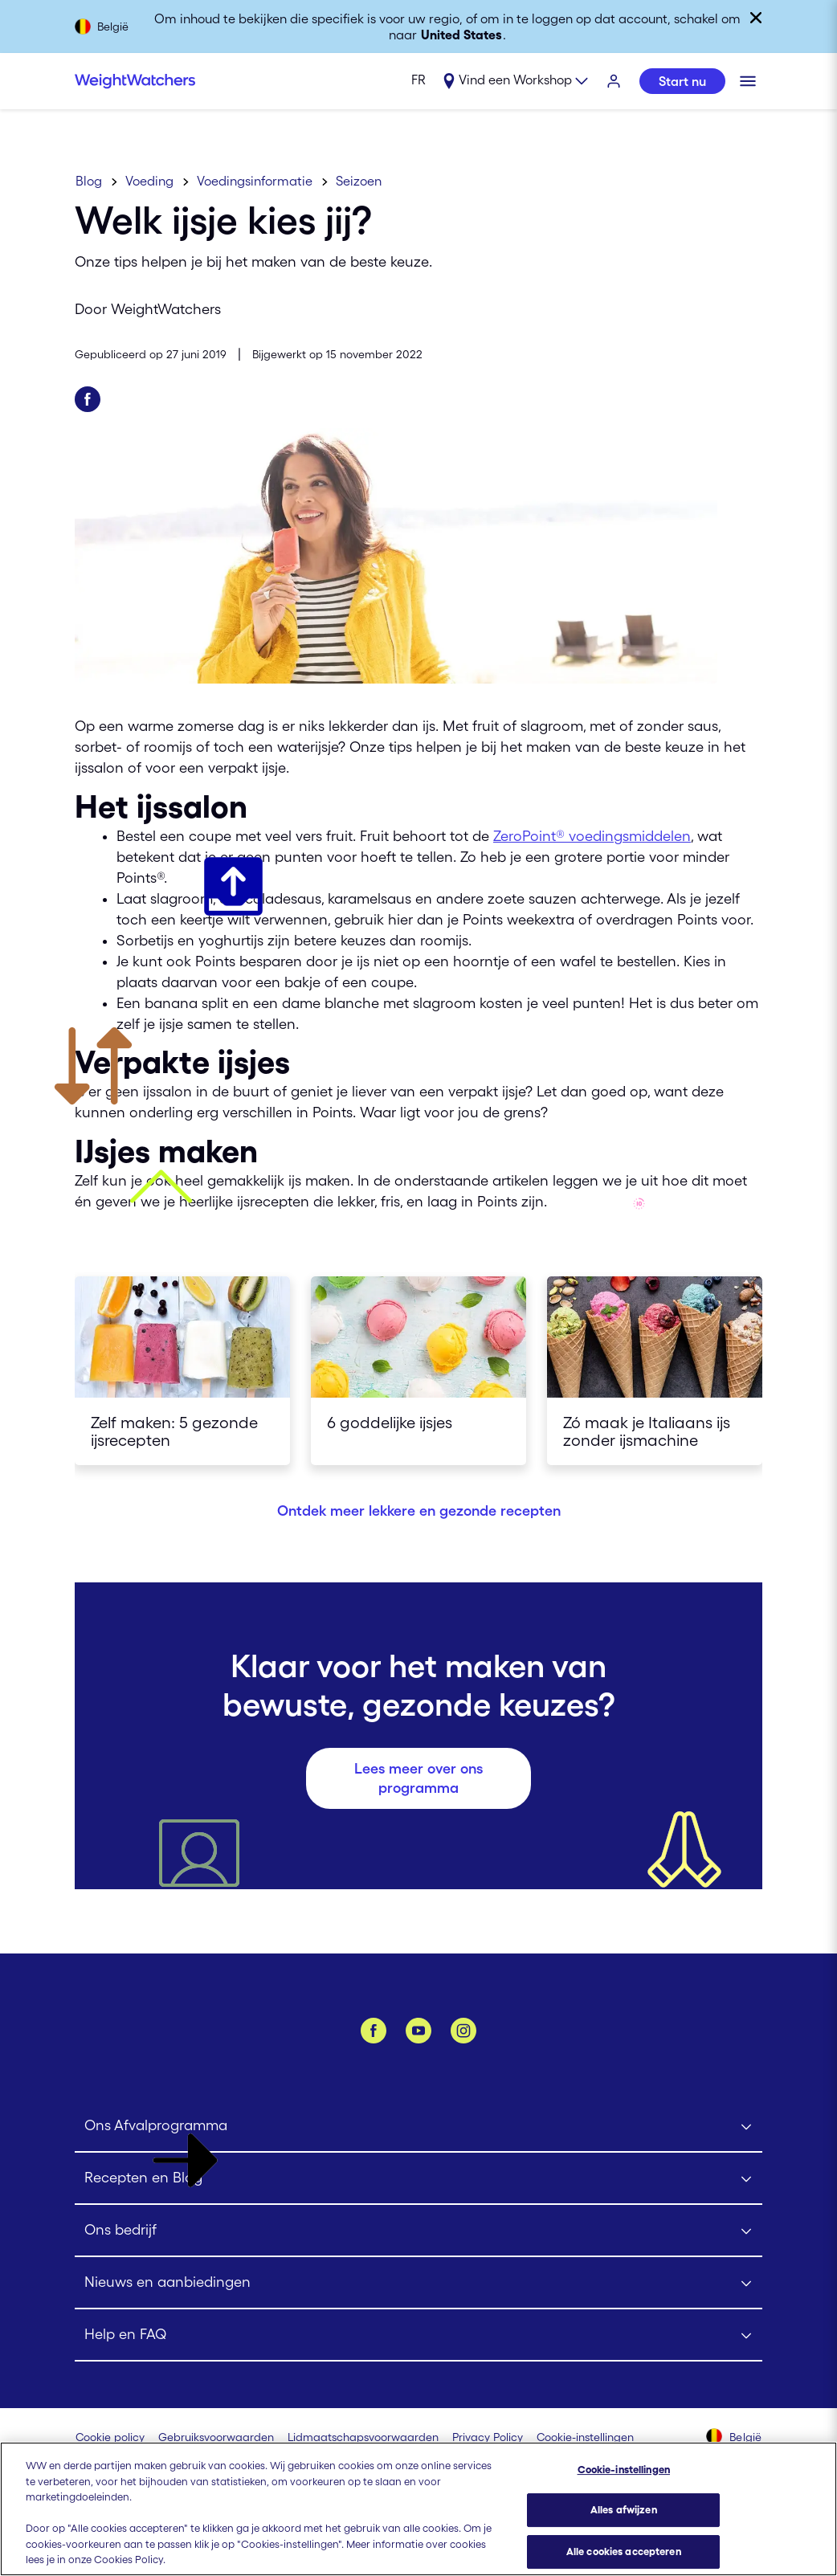 The height and width of the screenshot is (2576, 837). Describe the element at coordinates (199, 1853) in the screenshot. I see `view user profile` at that location.